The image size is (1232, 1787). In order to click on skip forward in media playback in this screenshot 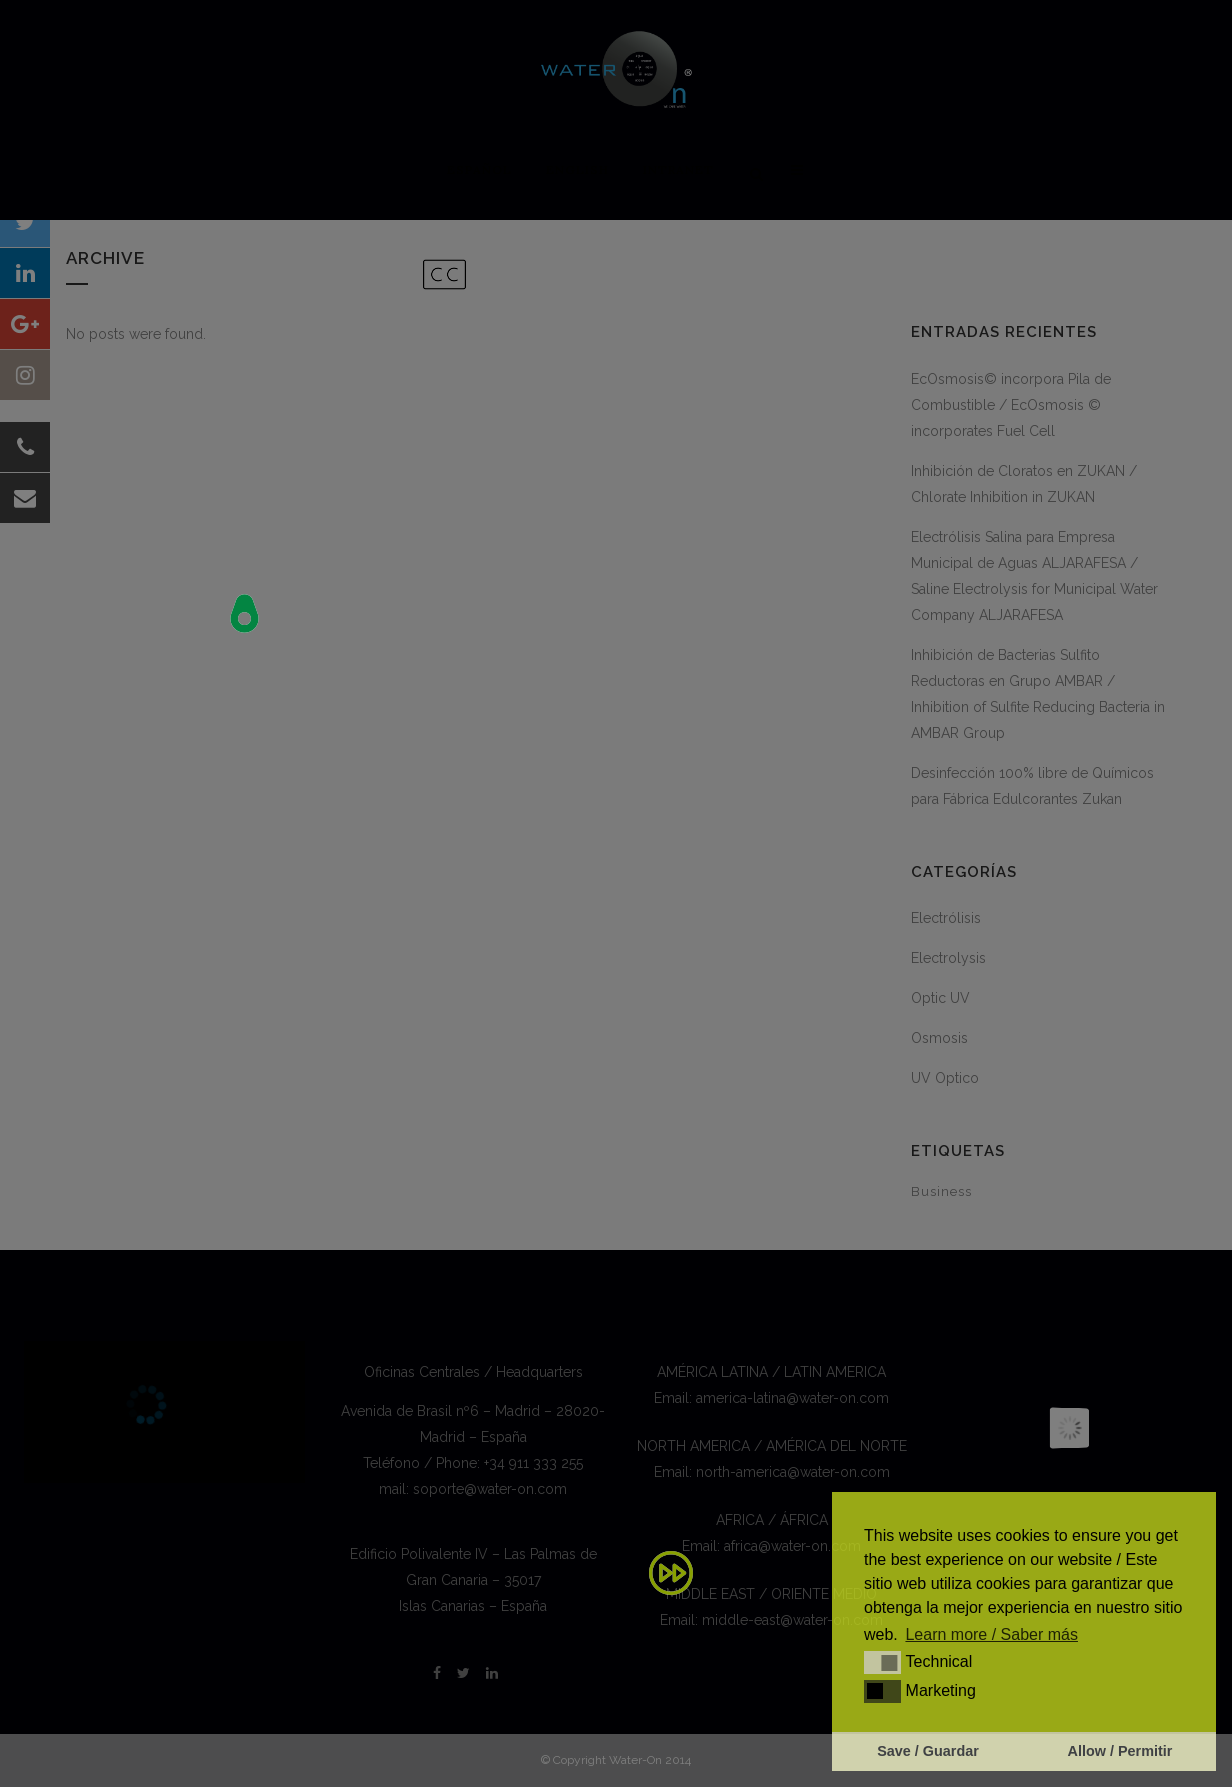, I will do `click(671, 1573)`.